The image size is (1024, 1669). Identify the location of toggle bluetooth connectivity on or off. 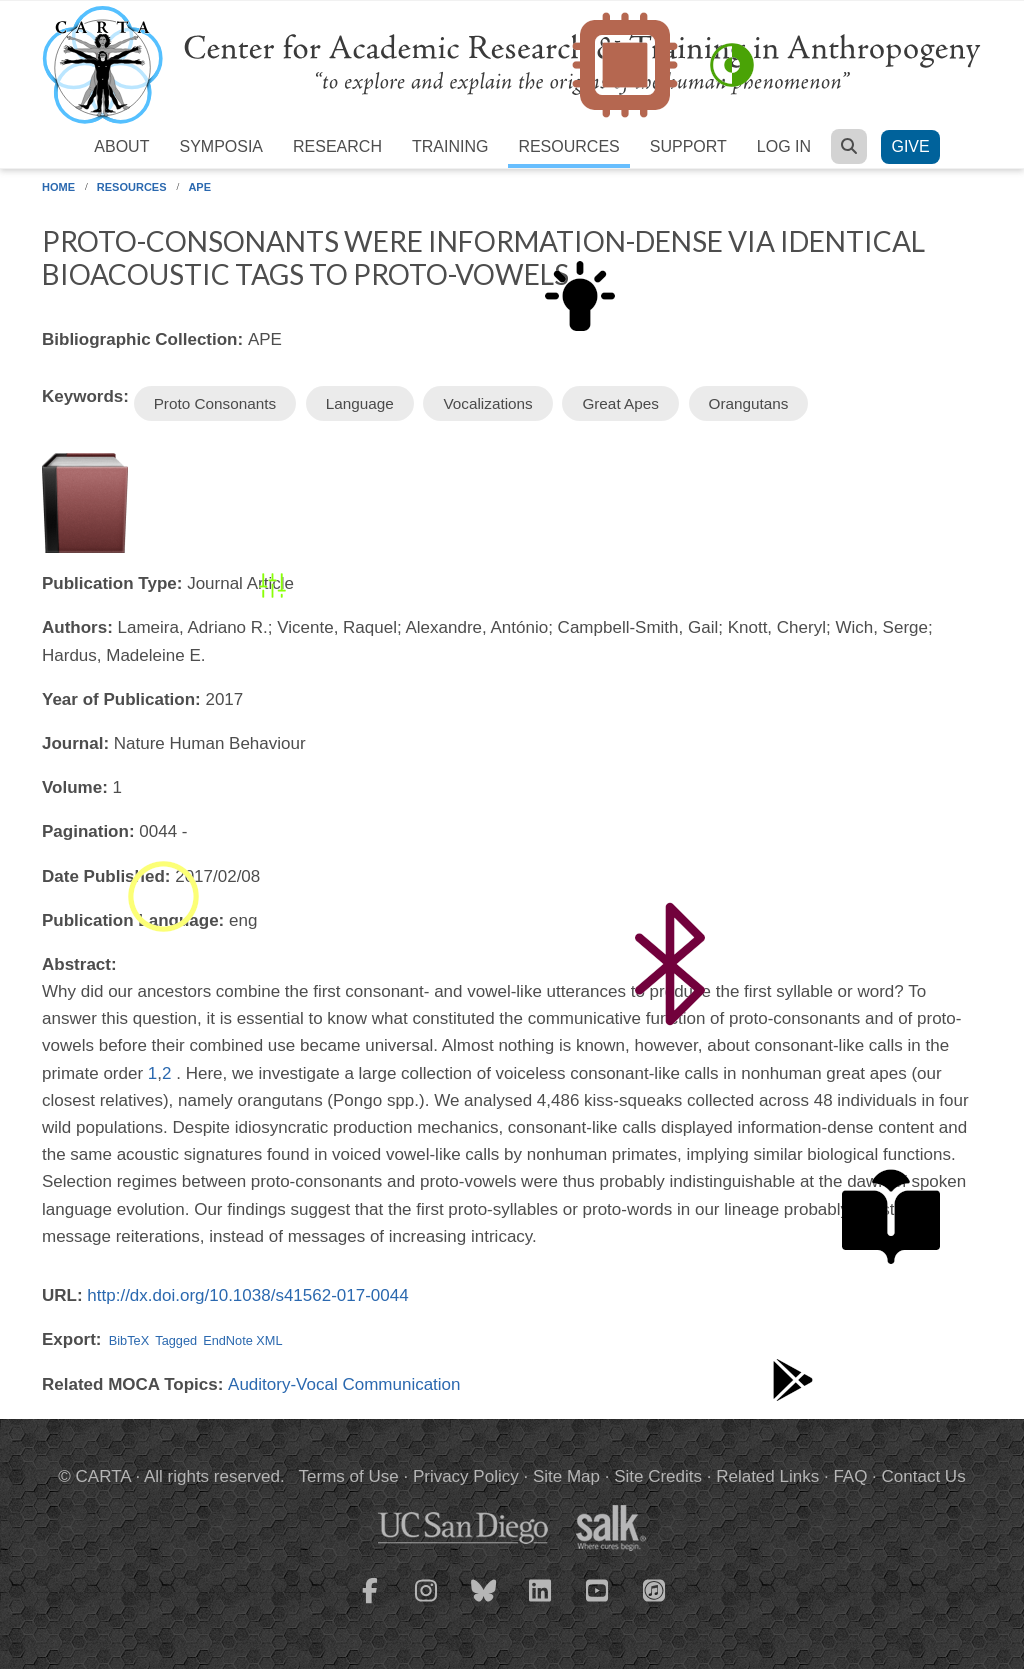
(670, 964).